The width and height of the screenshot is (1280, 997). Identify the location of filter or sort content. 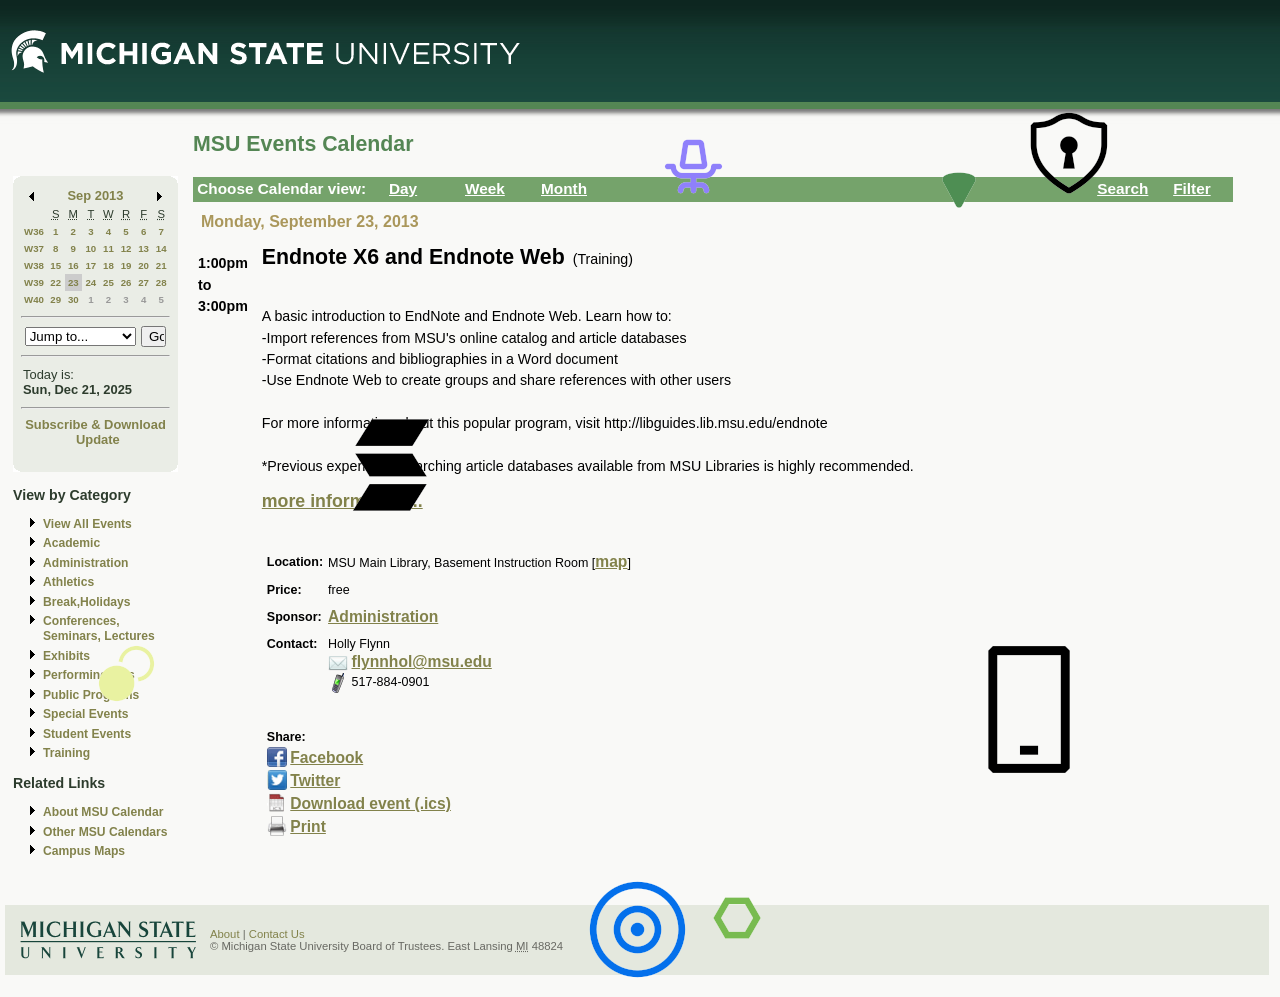
(959, 191).